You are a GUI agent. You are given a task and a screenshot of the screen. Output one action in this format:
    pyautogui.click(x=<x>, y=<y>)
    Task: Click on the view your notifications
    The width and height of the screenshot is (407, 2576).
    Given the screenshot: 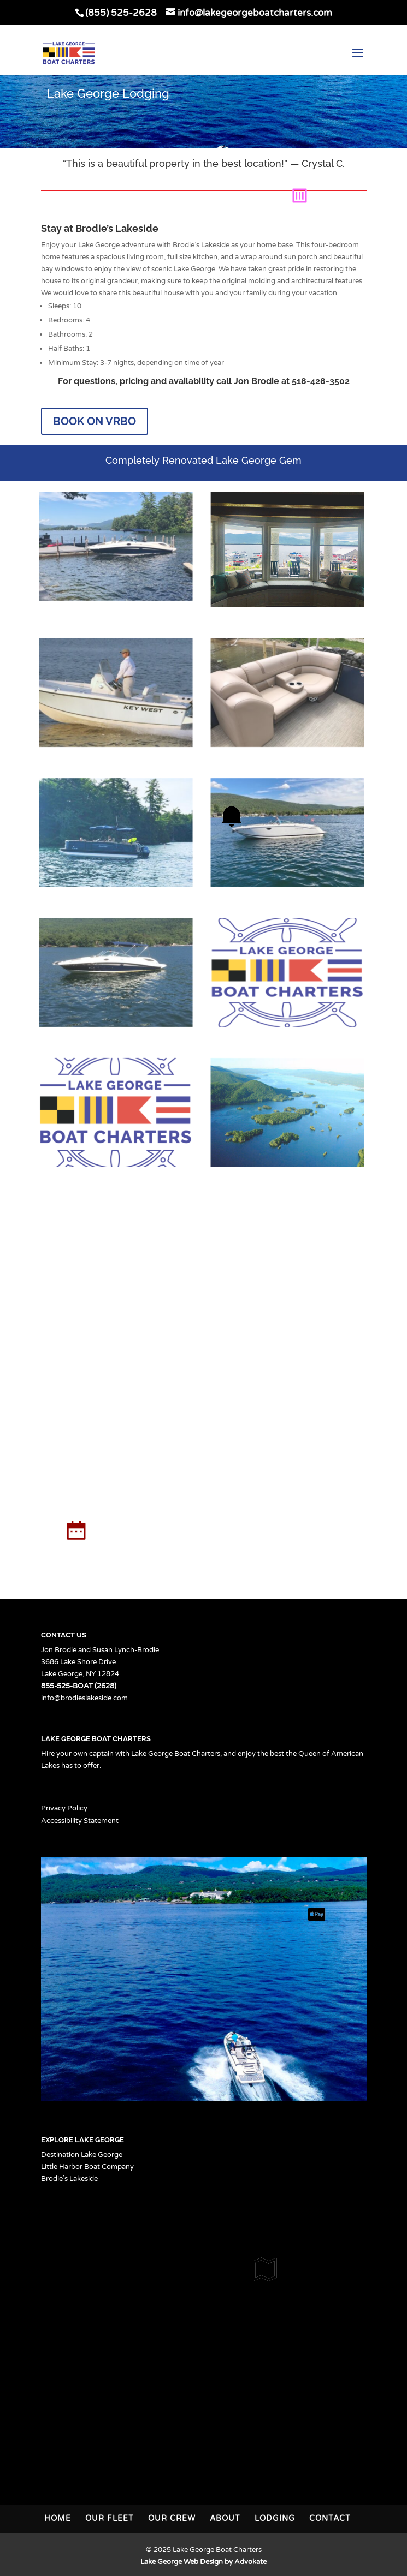 What is the action you would take?
    pyautogui.click(x=232, y=816)
    